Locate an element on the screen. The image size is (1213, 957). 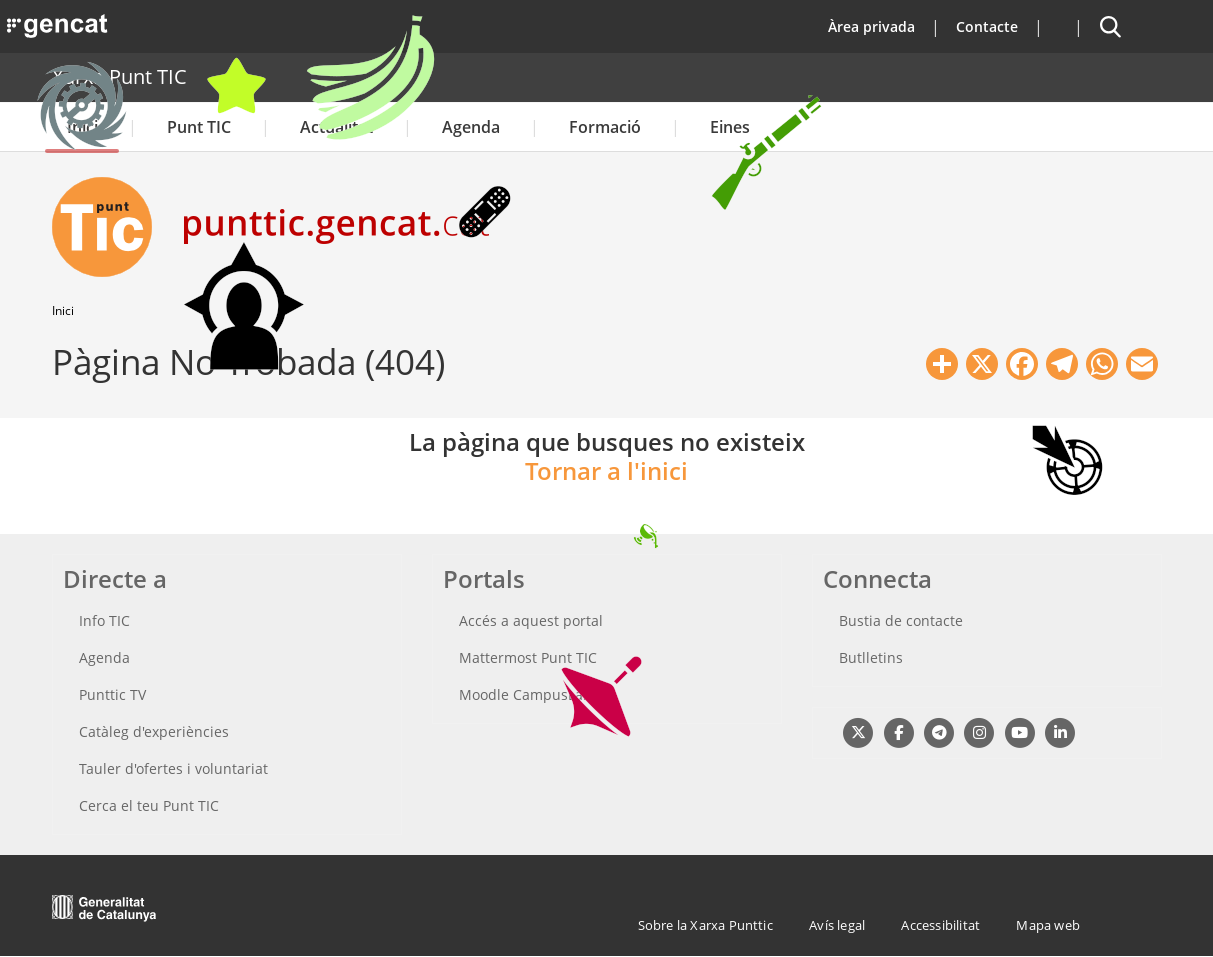
pour or serve a drink is located at coordinates (646, 536).